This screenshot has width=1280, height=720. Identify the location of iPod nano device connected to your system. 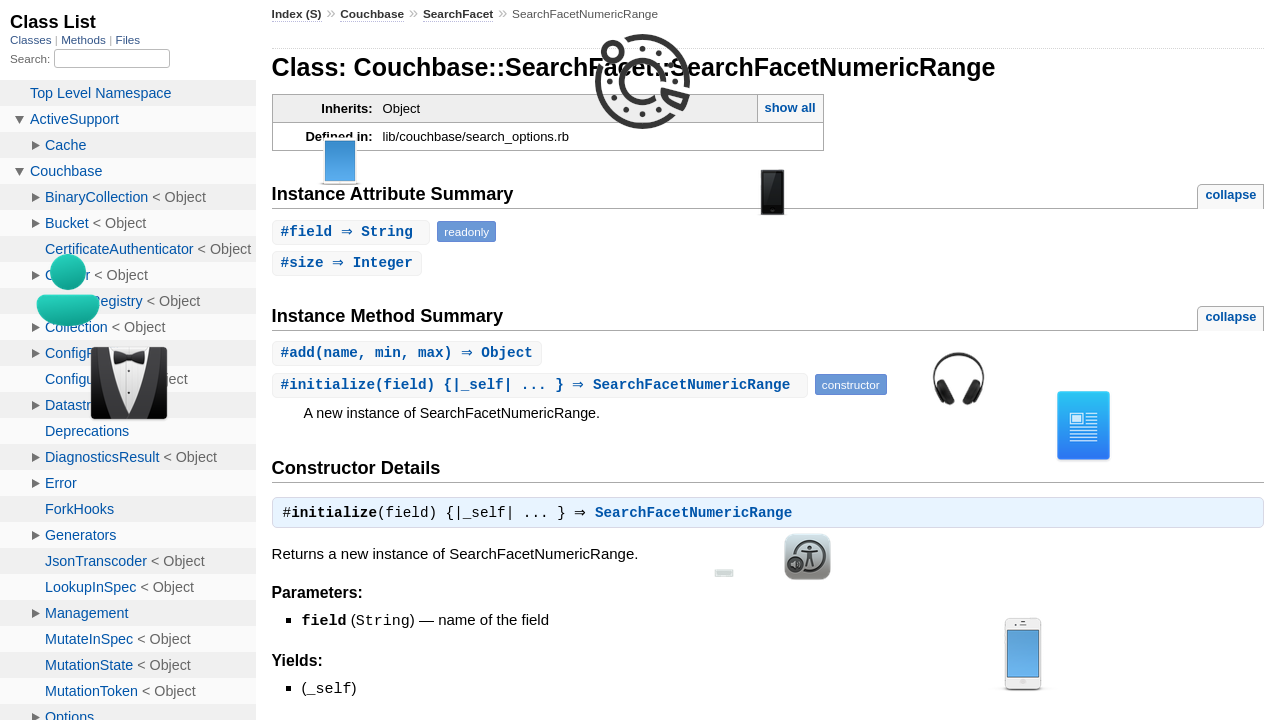
(772, 192).